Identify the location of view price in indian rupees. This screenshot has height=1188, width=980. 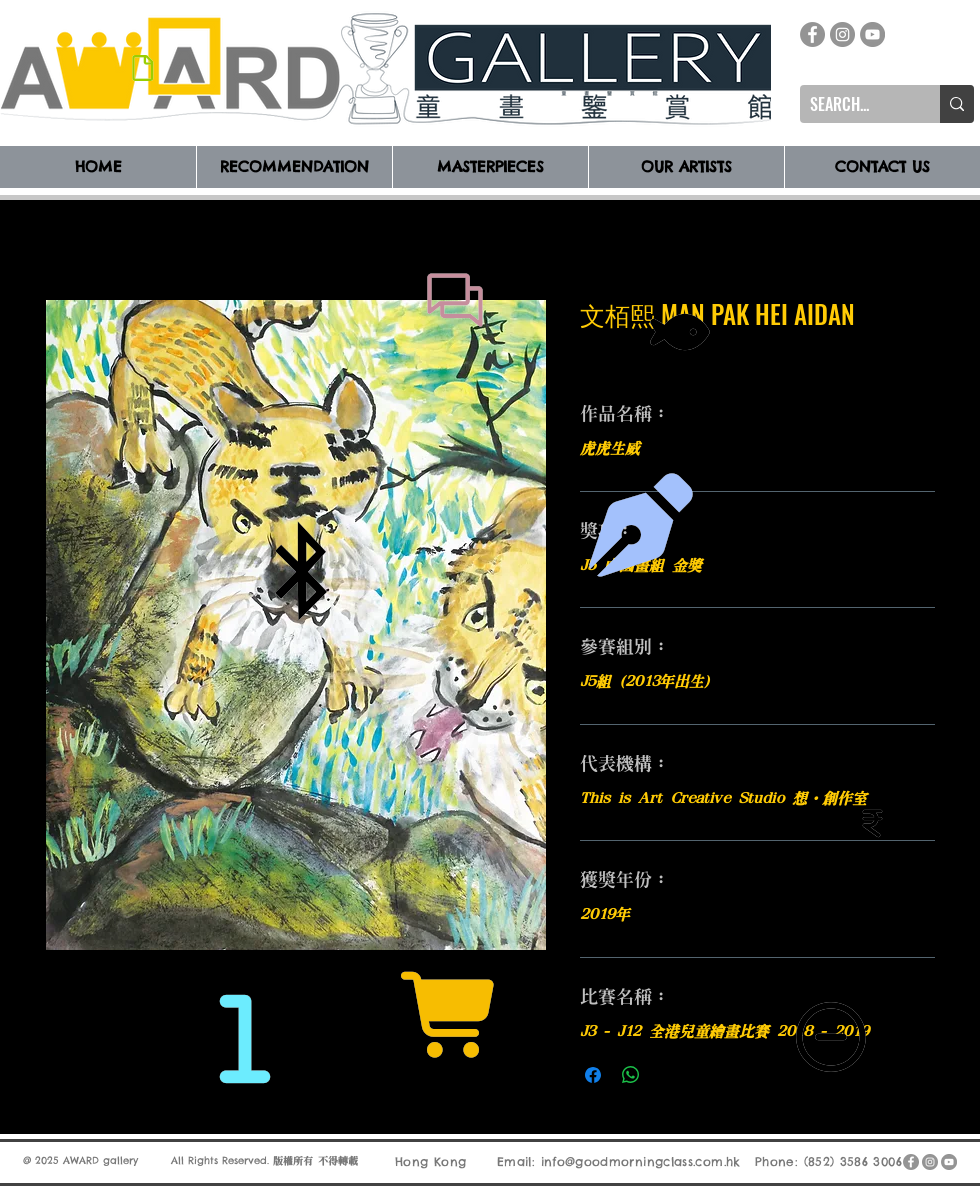
(872, 823).